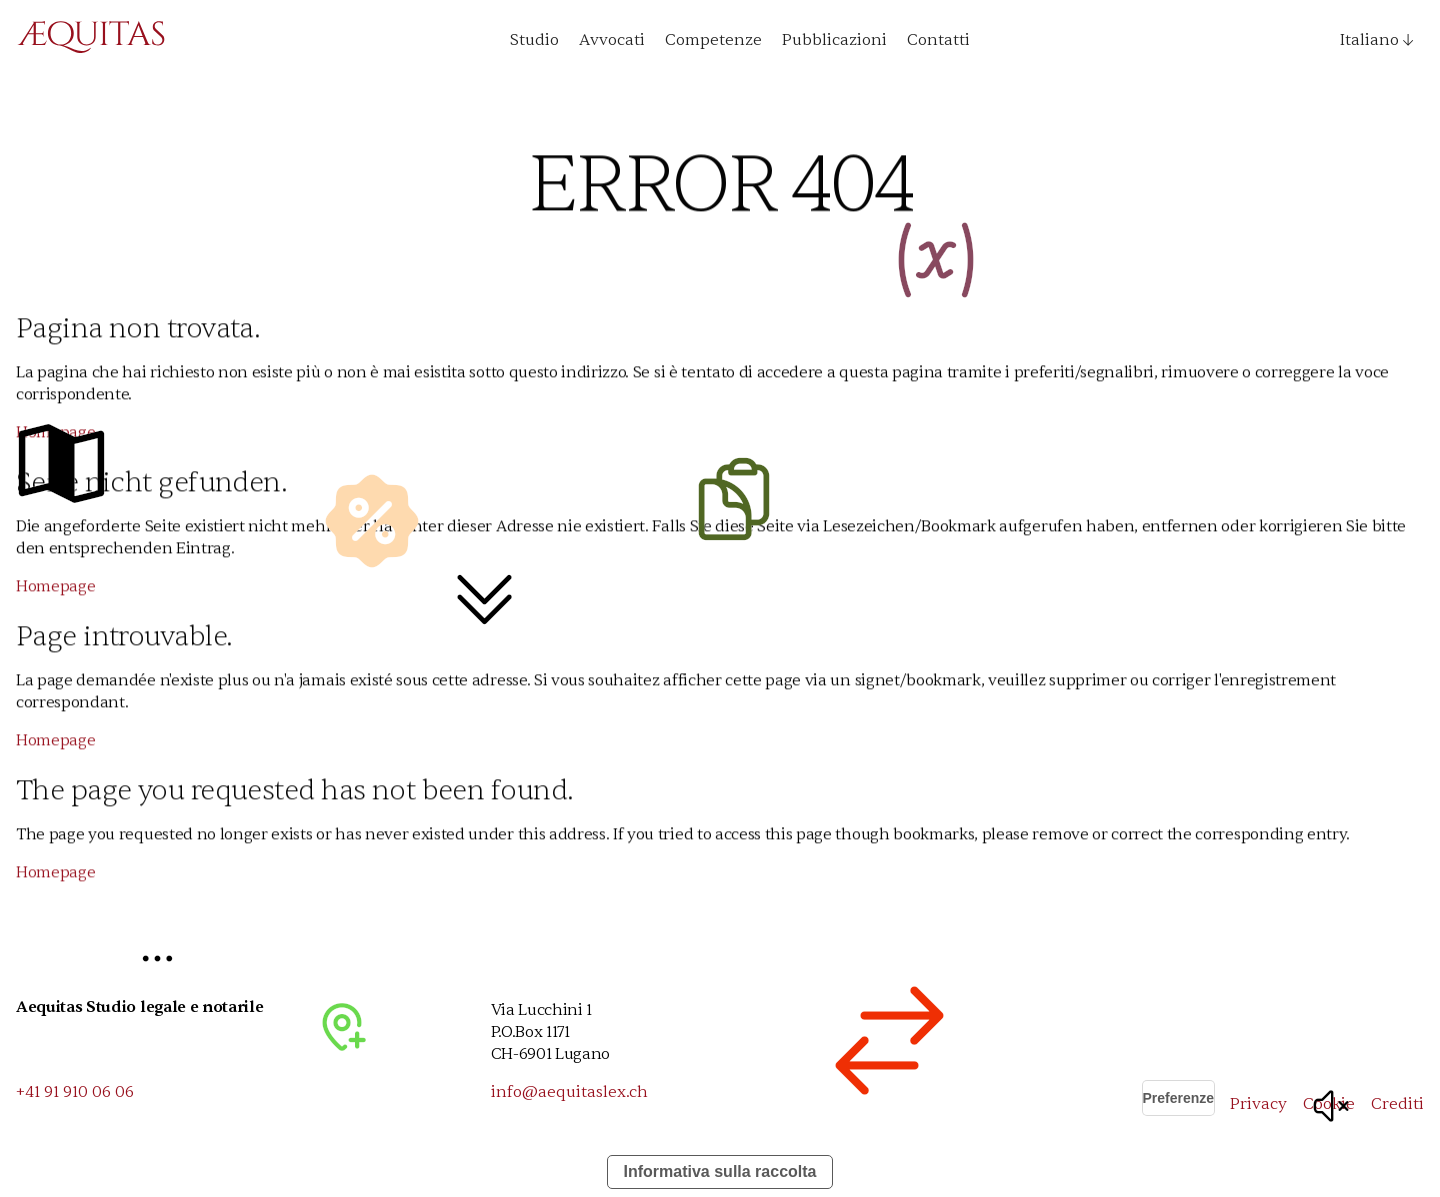 The height and width of the screenshot is (1197, 1440). I want to click on view more options, so click(157, 958).